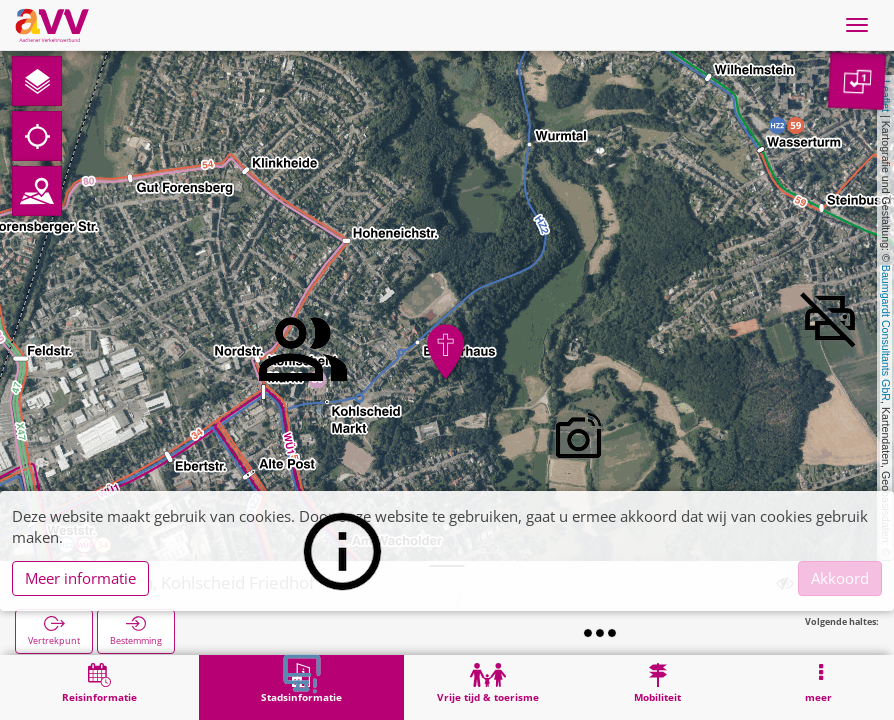 The width and height of the screenshot is (894, 720). I want to click on indicates a problem or error with your desktop computer, so click(302, 673).